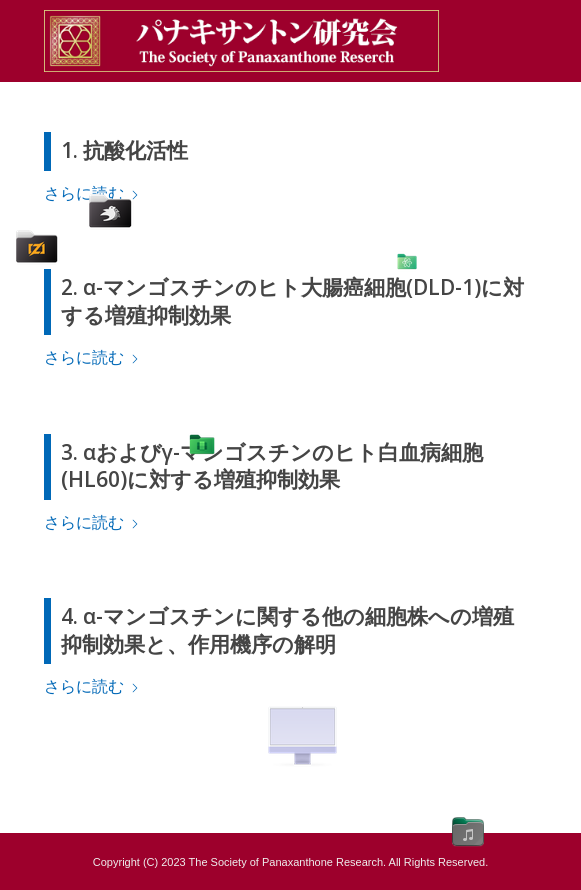 The image size is (581, 890). What do you see at coordinates (36, 247) in the screenshot?
I see `open folder containing zig programming language files` at bounding box center [36, 247].